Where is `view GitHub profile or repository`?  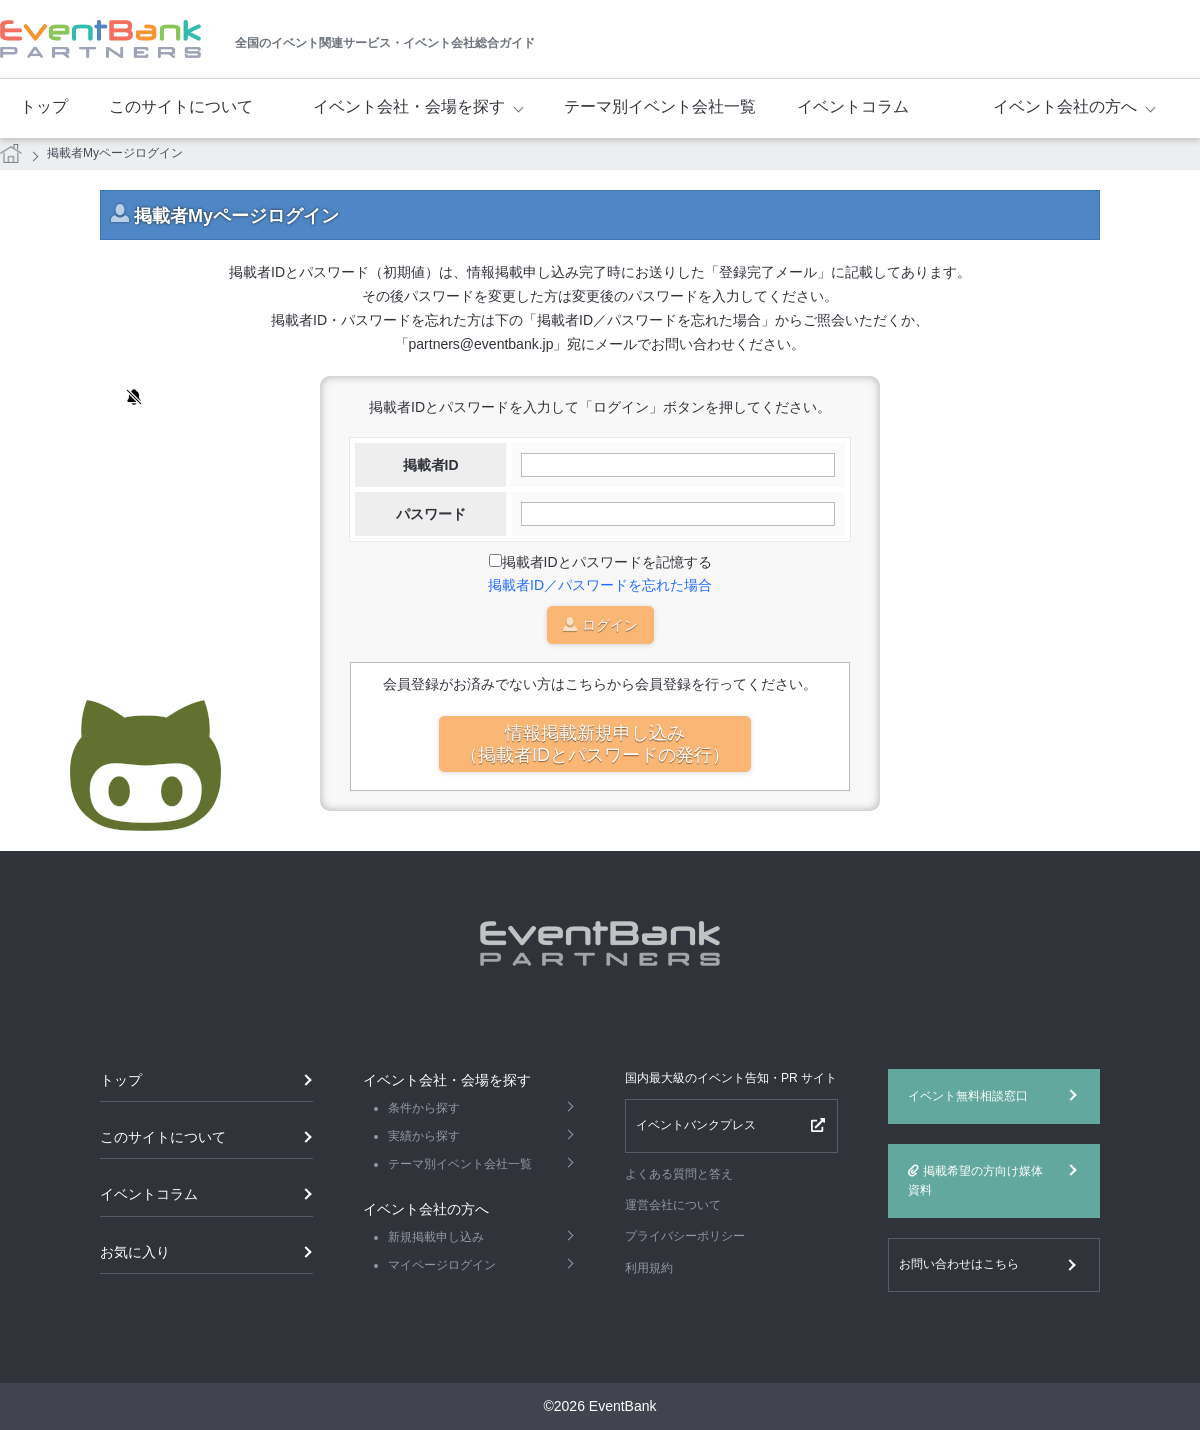
view GitHub profile or repository is located at coordinates (145, 765).